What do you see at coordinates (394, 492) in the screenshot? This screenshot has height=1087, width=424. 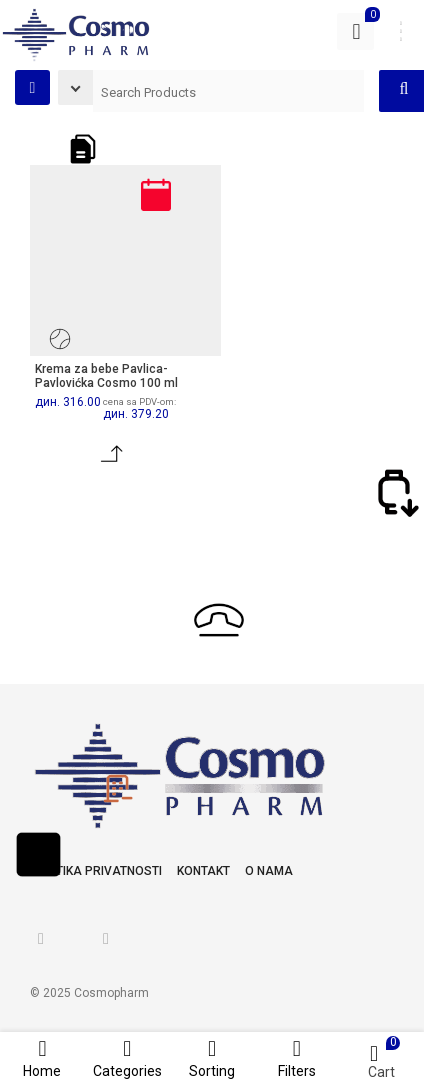 I see `download to smartwatch` at bounding box center [394, 492].